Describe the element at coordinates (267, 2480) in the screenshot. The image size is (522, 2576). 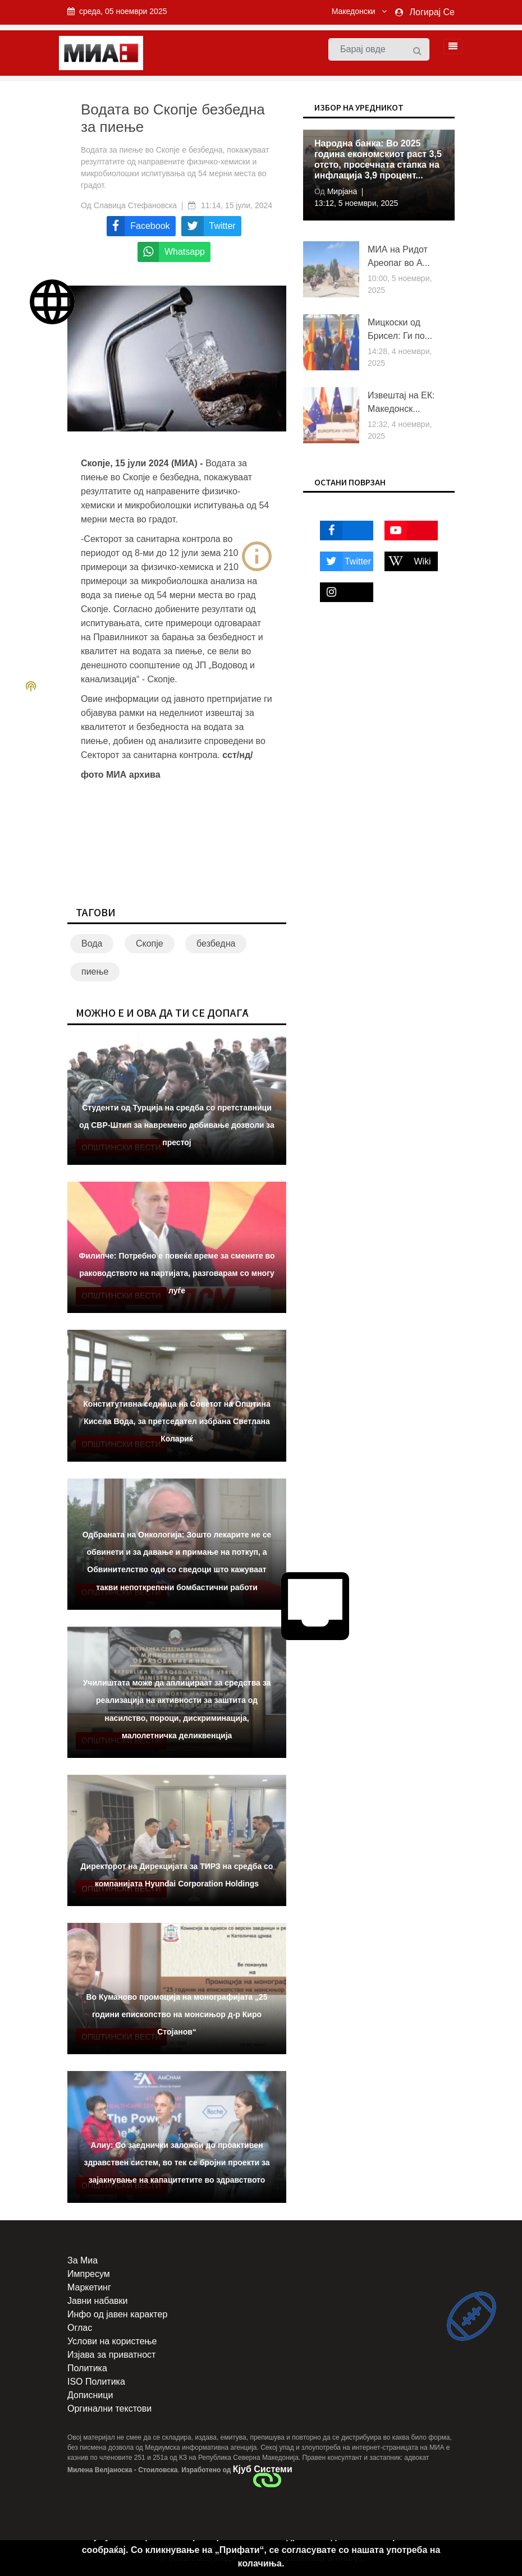
I see `copy or share a link` at that location.